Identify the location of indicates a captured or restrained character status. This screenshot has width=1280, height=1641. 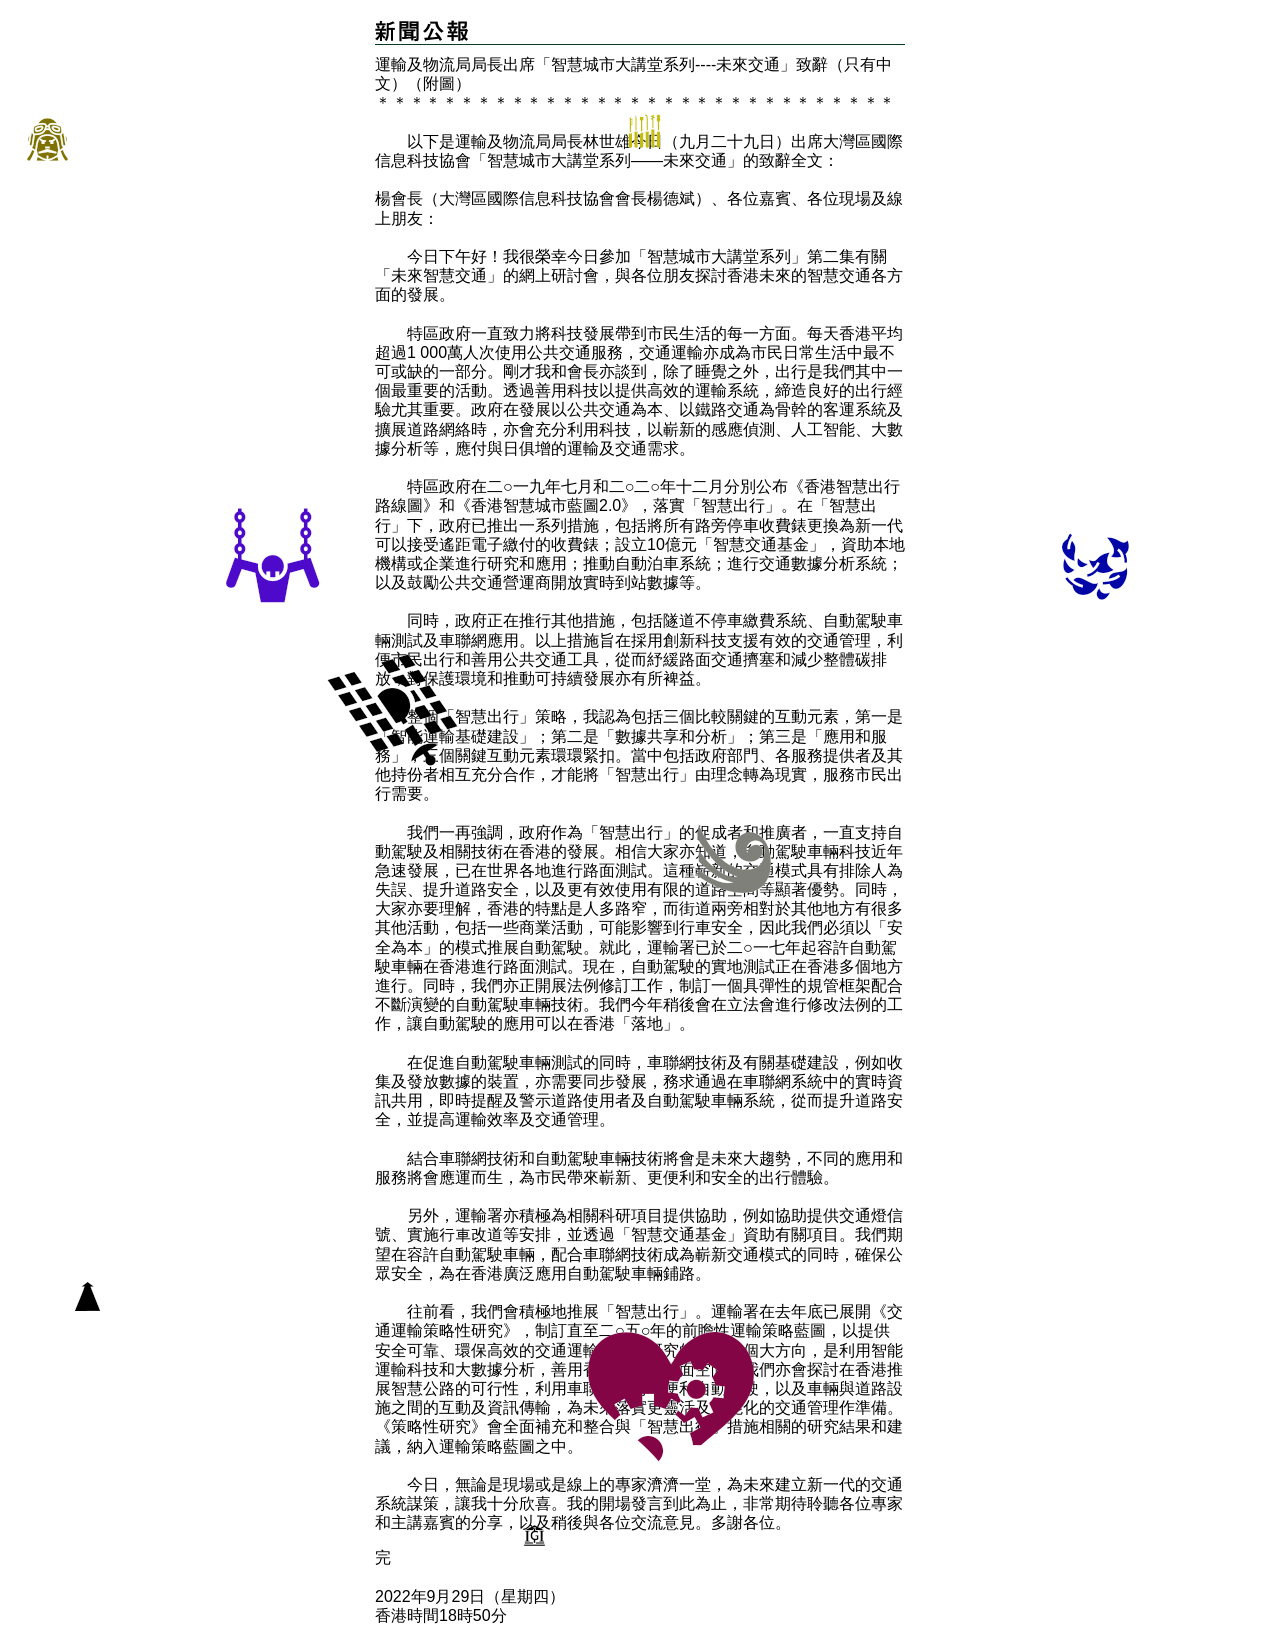
(272, 555).